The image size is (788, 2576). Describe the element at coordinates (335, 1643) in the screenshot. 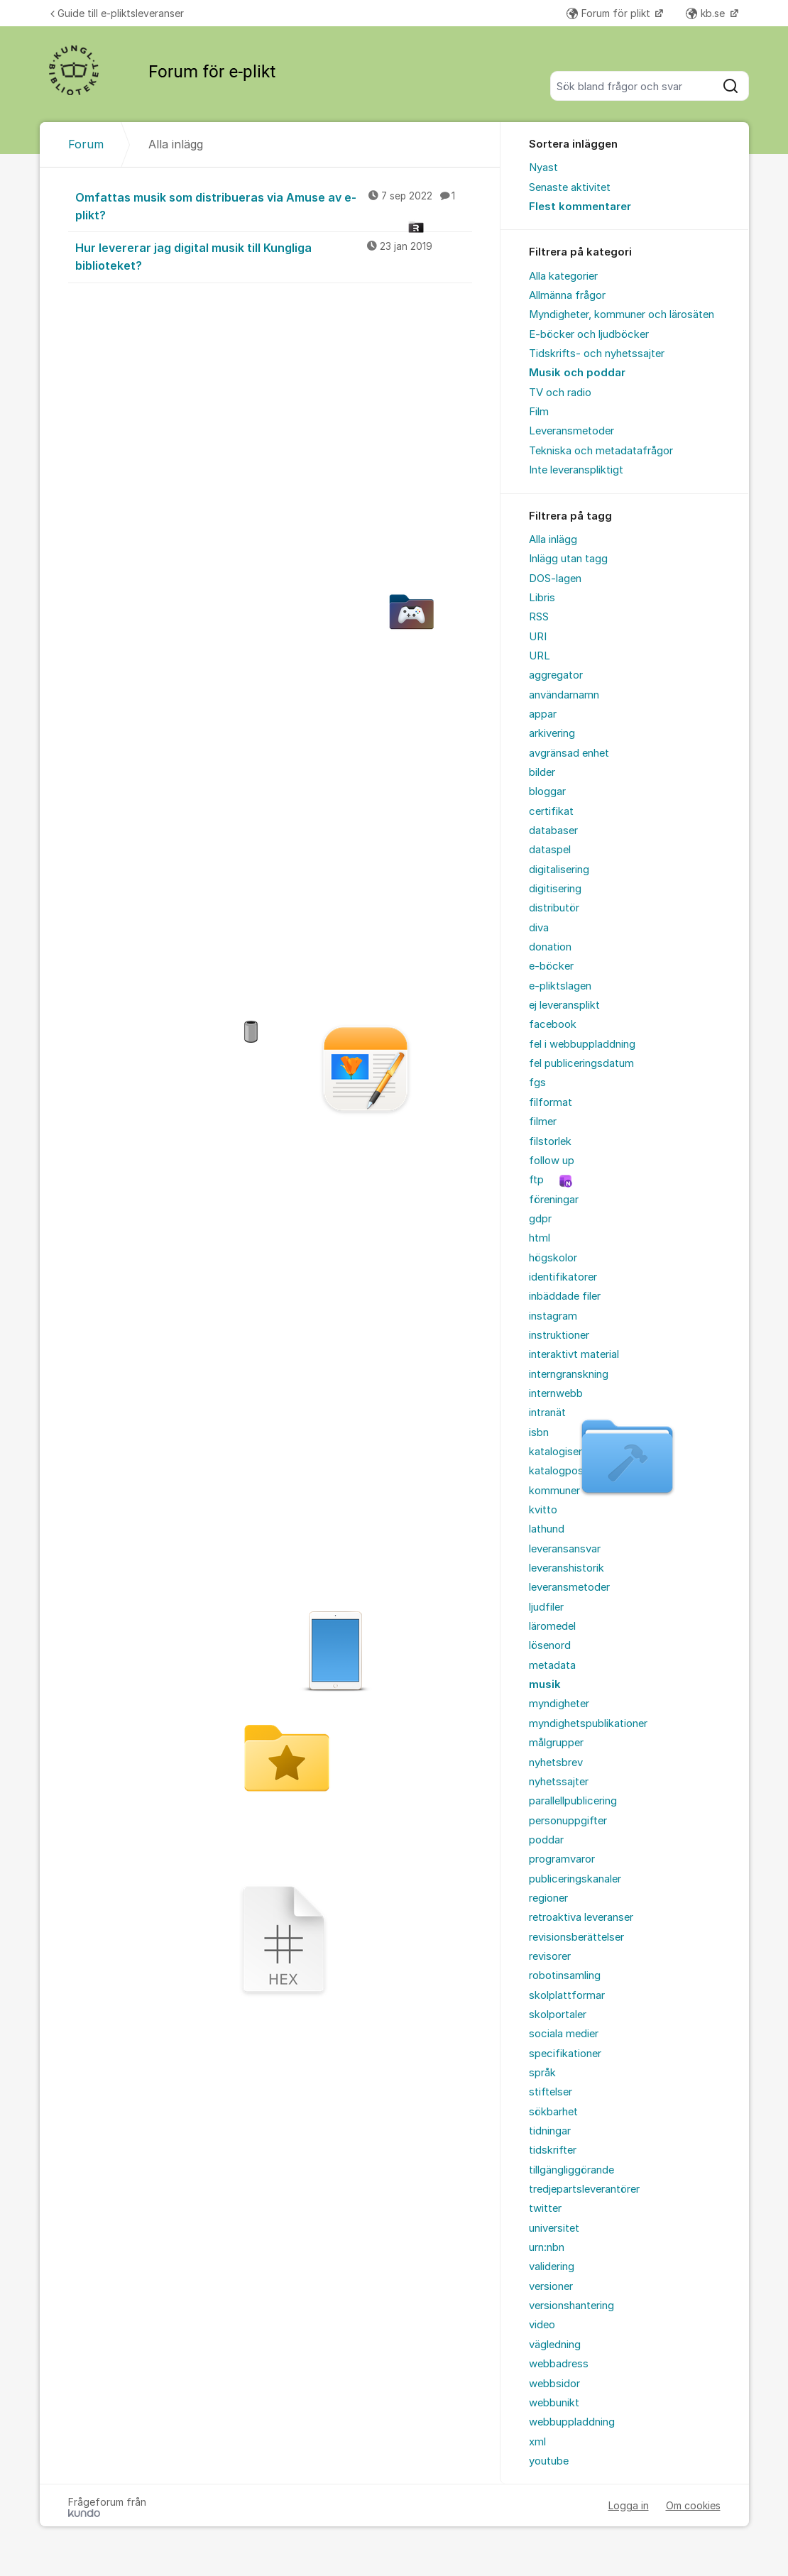

I see `indicates a connected iPad Mini device` at that location.